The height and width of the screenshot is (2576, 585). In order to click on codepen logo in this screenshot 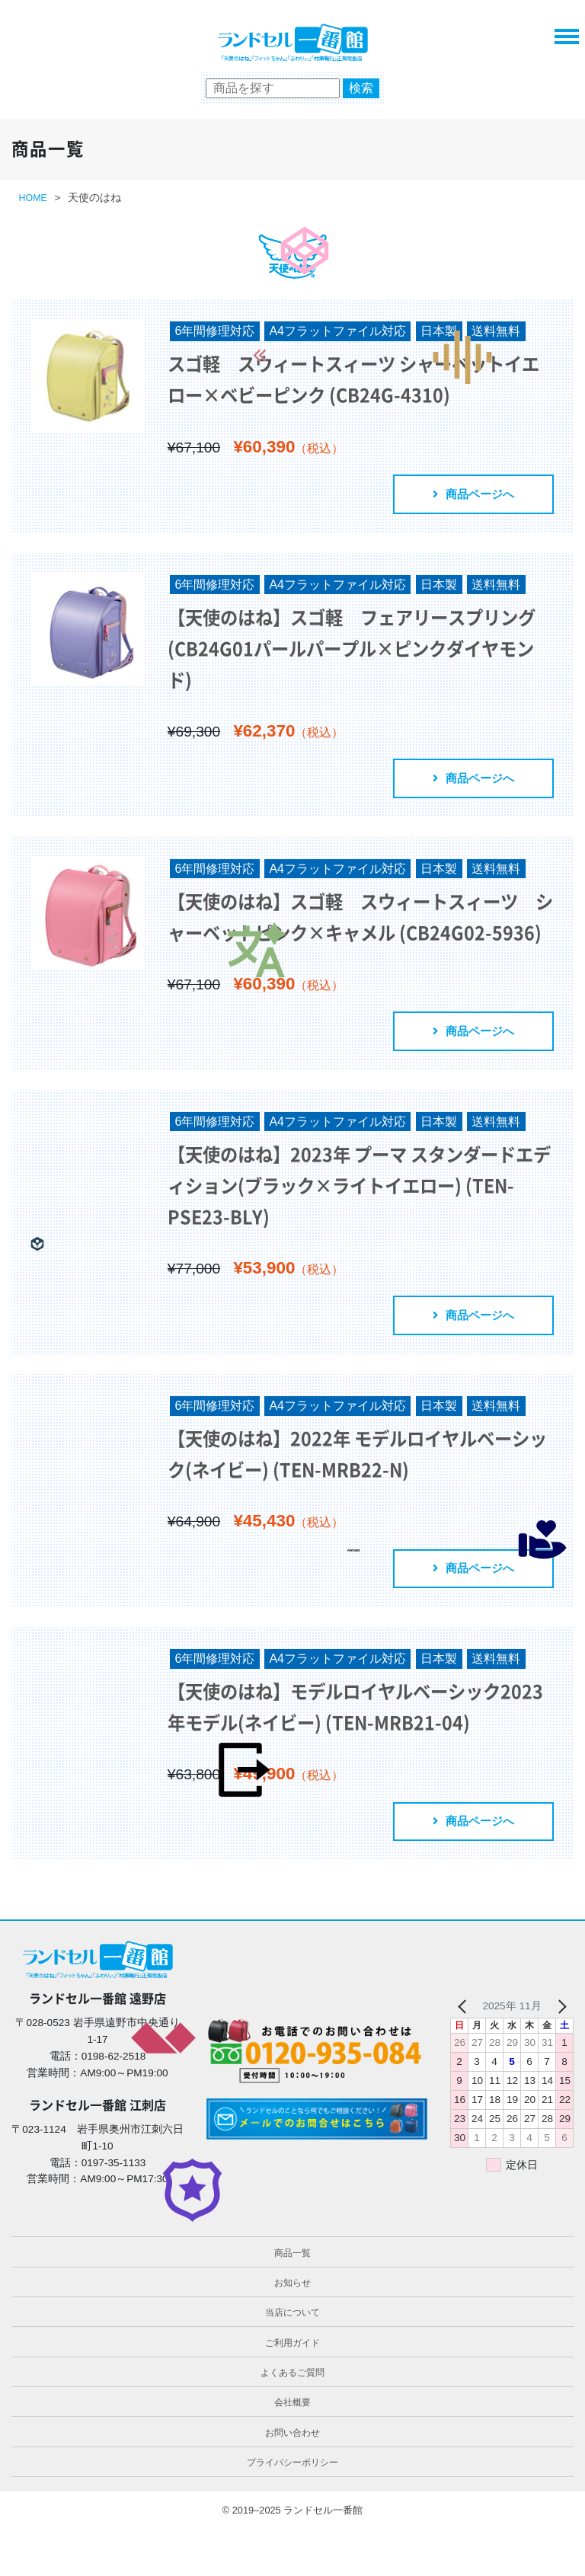, I will do `click(305, 251)`.